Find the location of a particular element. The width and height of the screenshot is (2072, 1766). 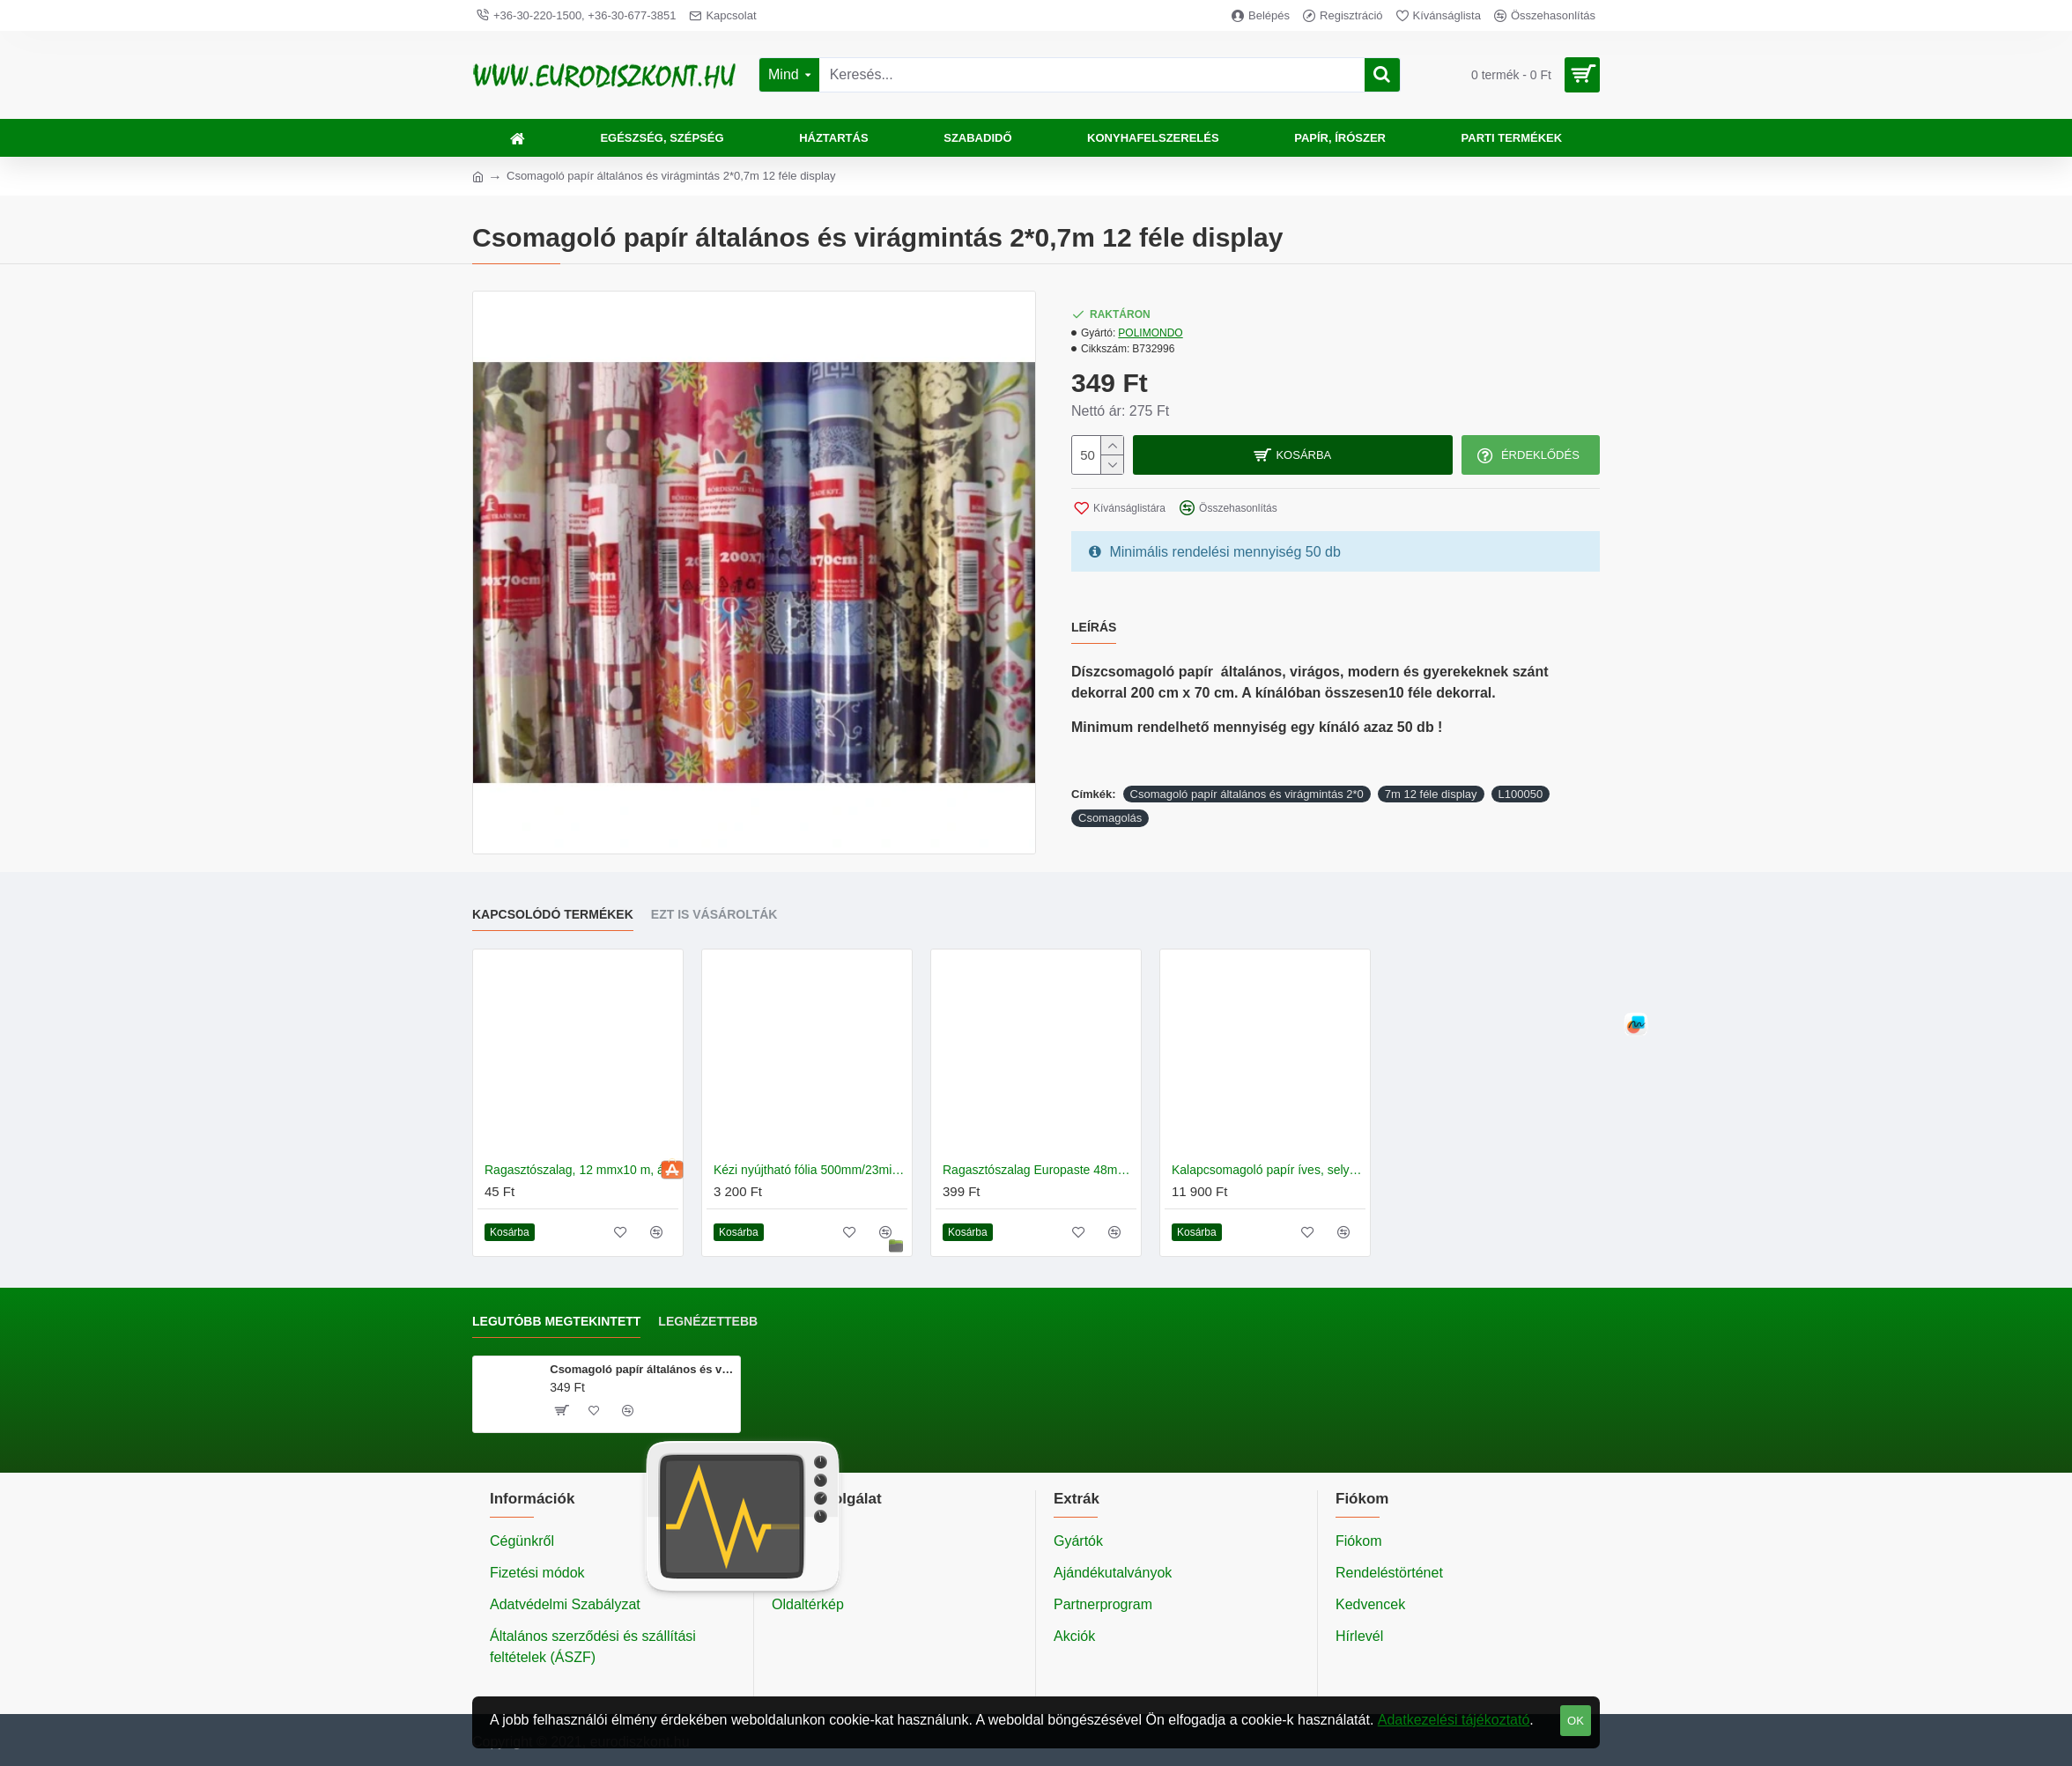

indicates an open or expanded folder is located at coordinates (896, 1245).